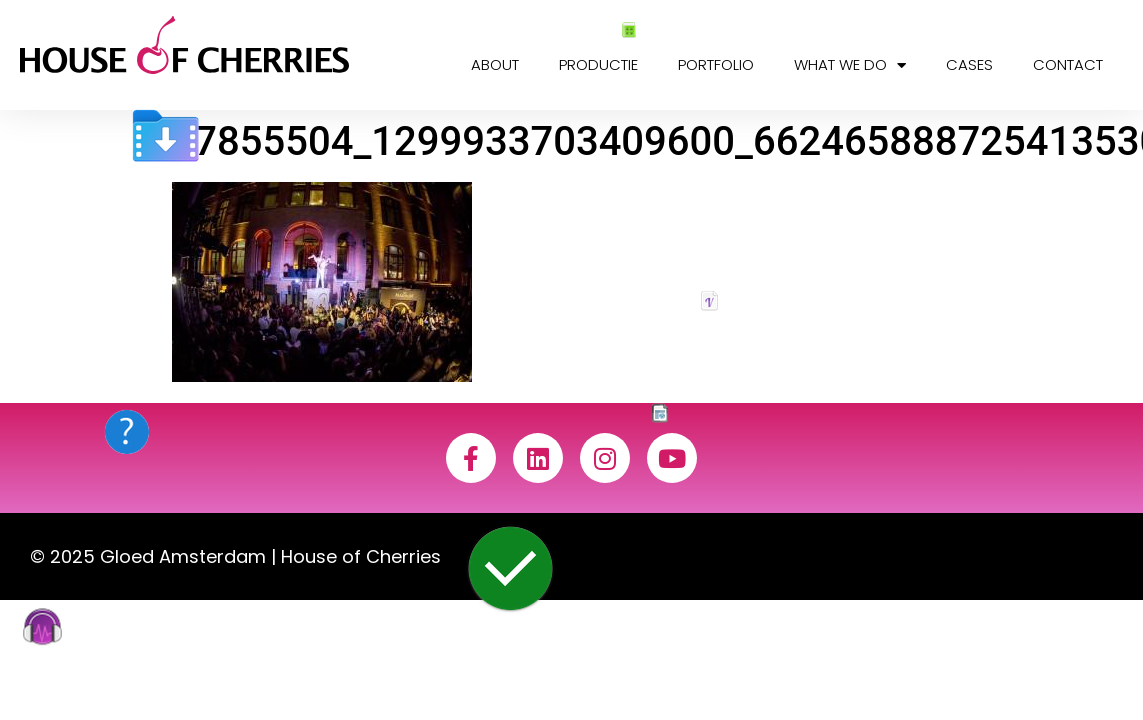 Image resolution: width=1143 pixels, height=720 pixels. I want to click on audio output device connected, so click(42, 626).